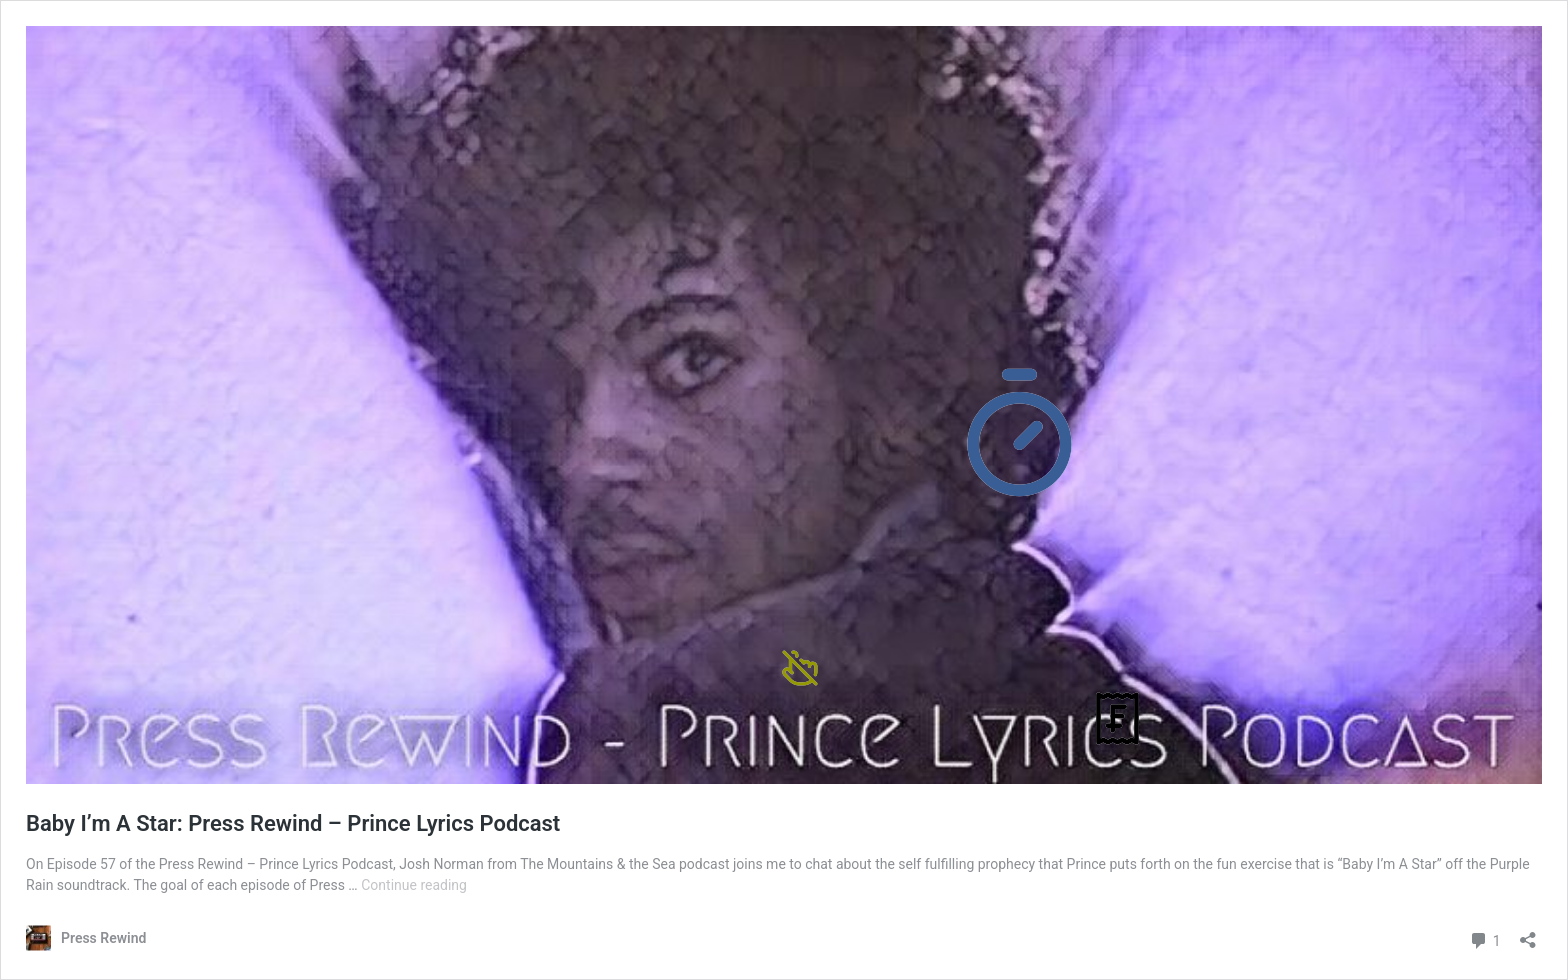 This screenshot has width=1568, height=980. What do you see at coordinates (1117, 718) in the screenshot?
I see `view receipt or transaction in swiss francs` at bounding box center [1117, 718].